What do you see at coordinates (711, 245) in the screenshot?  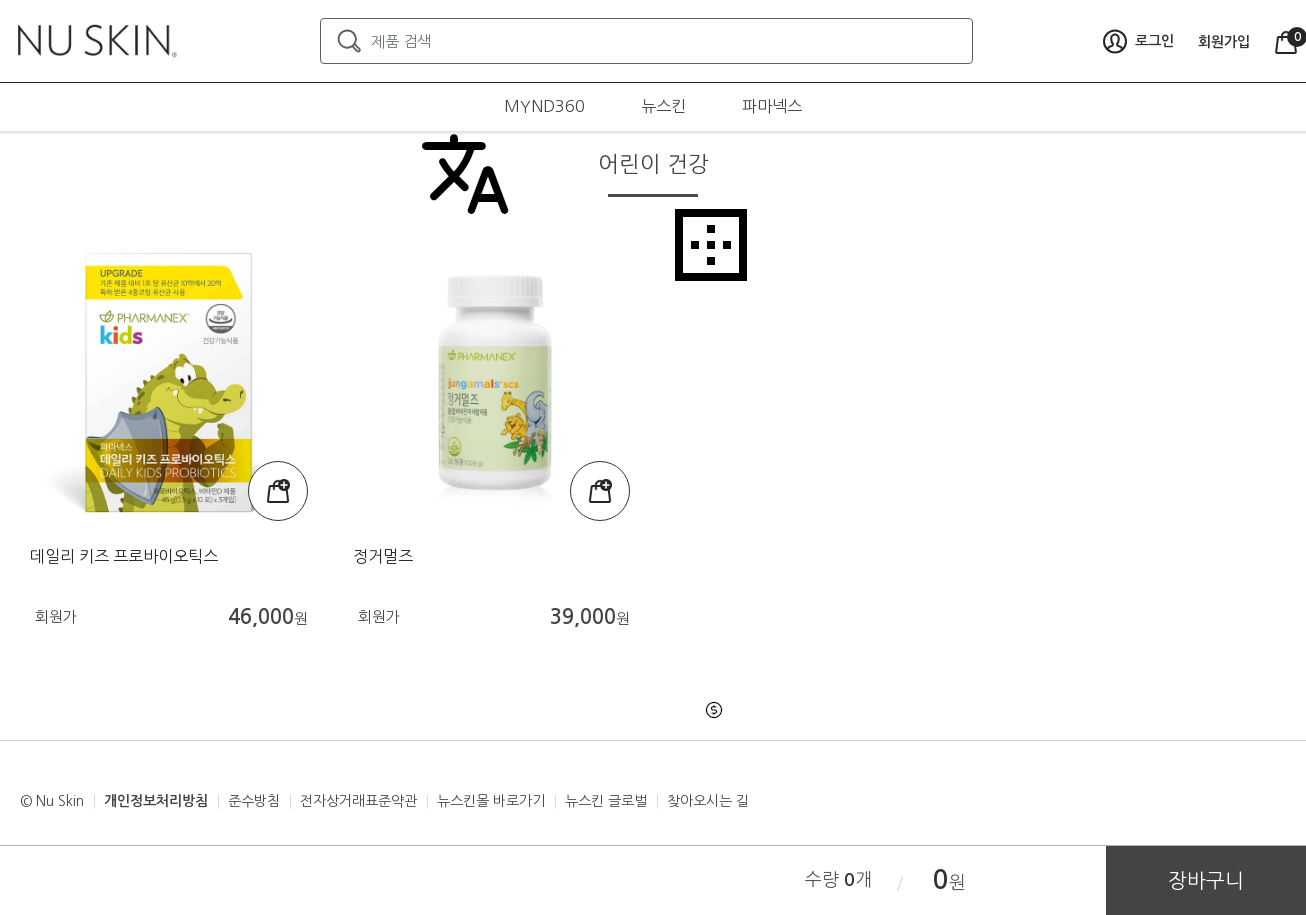 I see `apply outer border to selected cells` at bounding box center [711, 245].